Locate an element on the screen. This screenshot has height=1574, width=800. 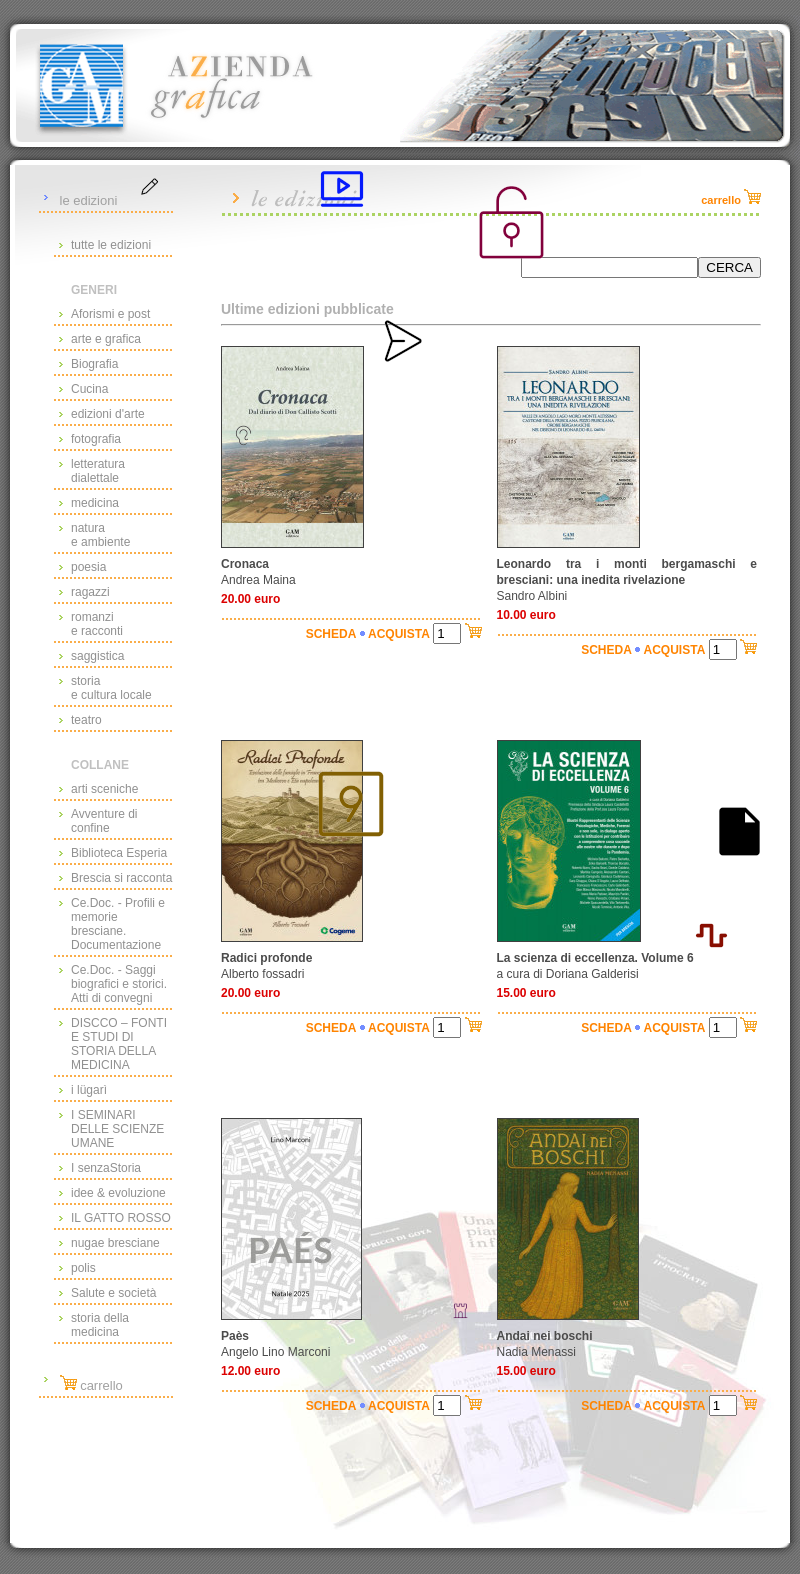
view square wave audio signal is located at coordinates (711, 935).